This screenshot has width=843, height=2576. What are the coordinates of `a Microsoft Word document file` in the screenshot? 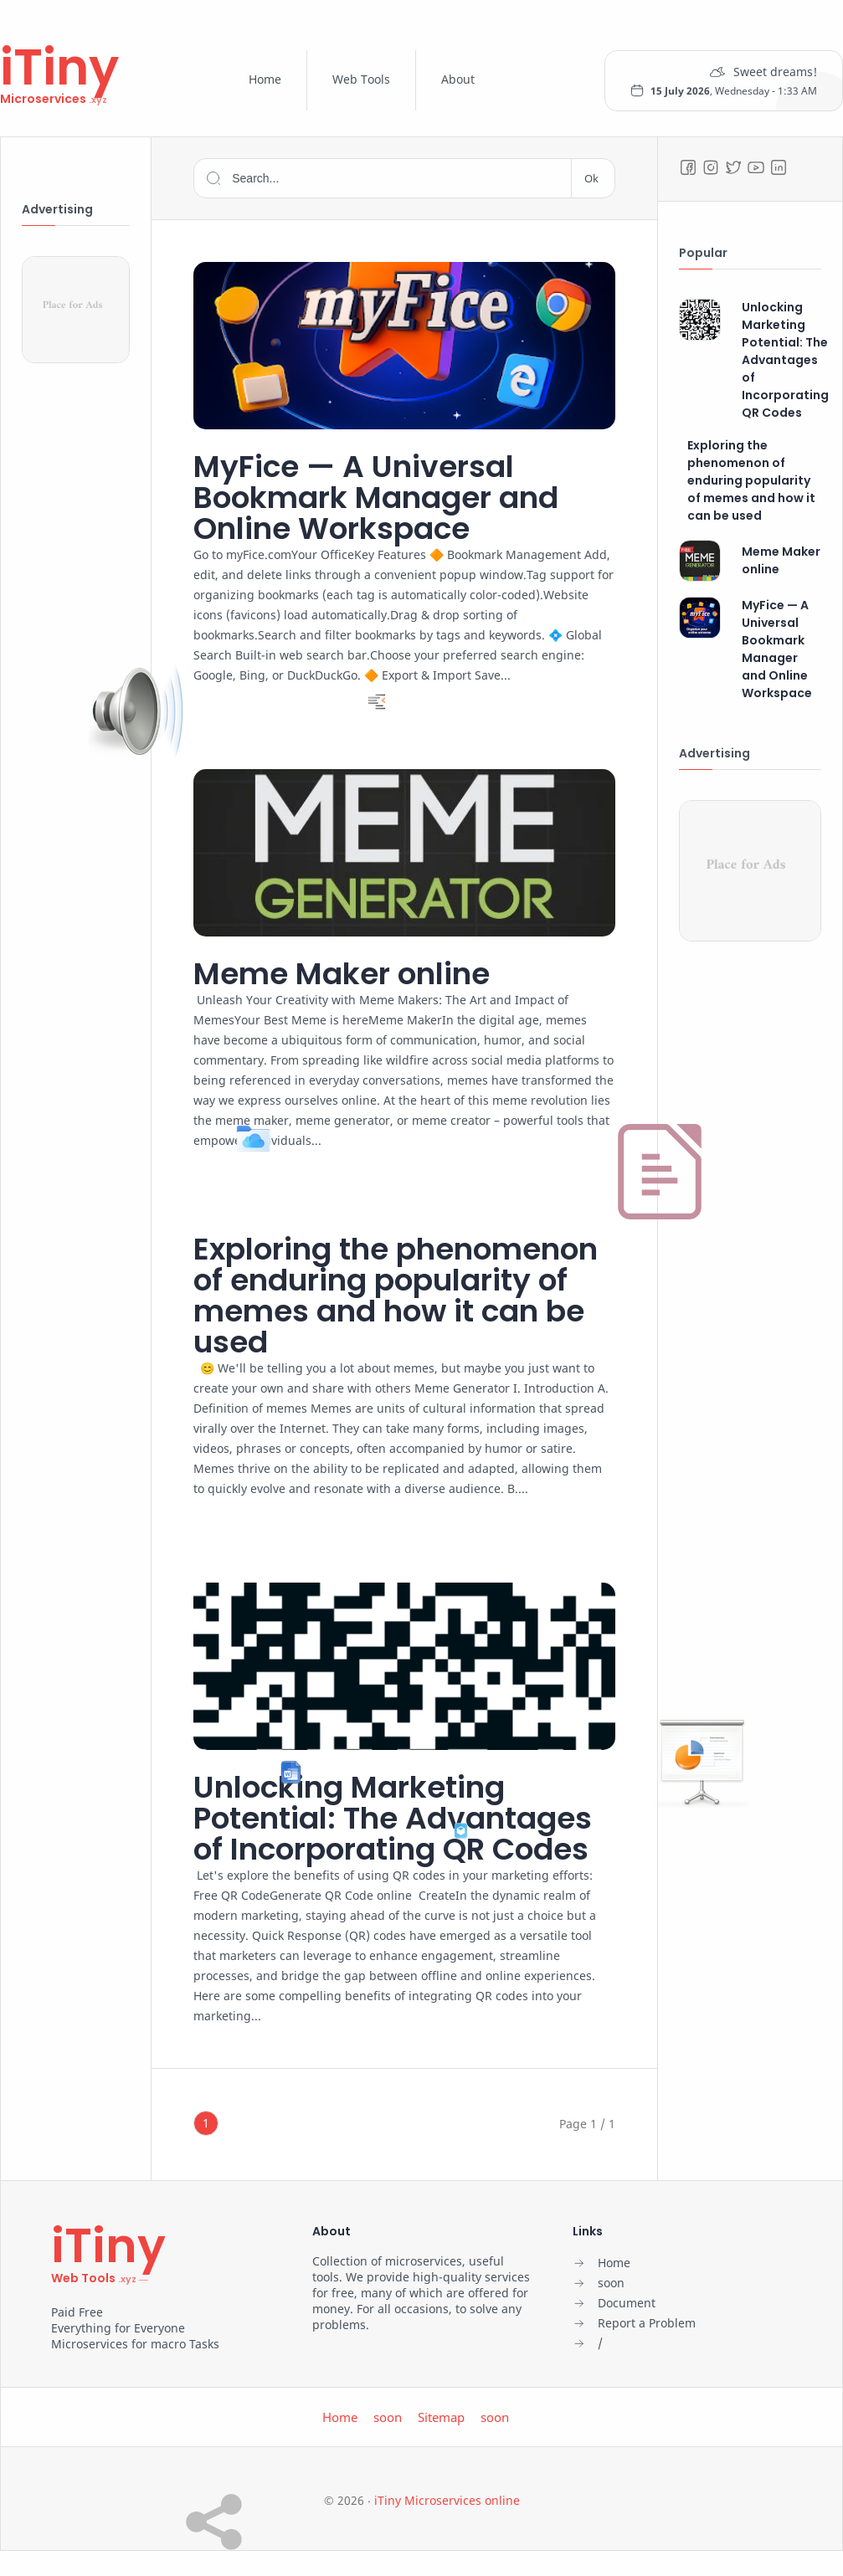 It's located at (290, 1772).